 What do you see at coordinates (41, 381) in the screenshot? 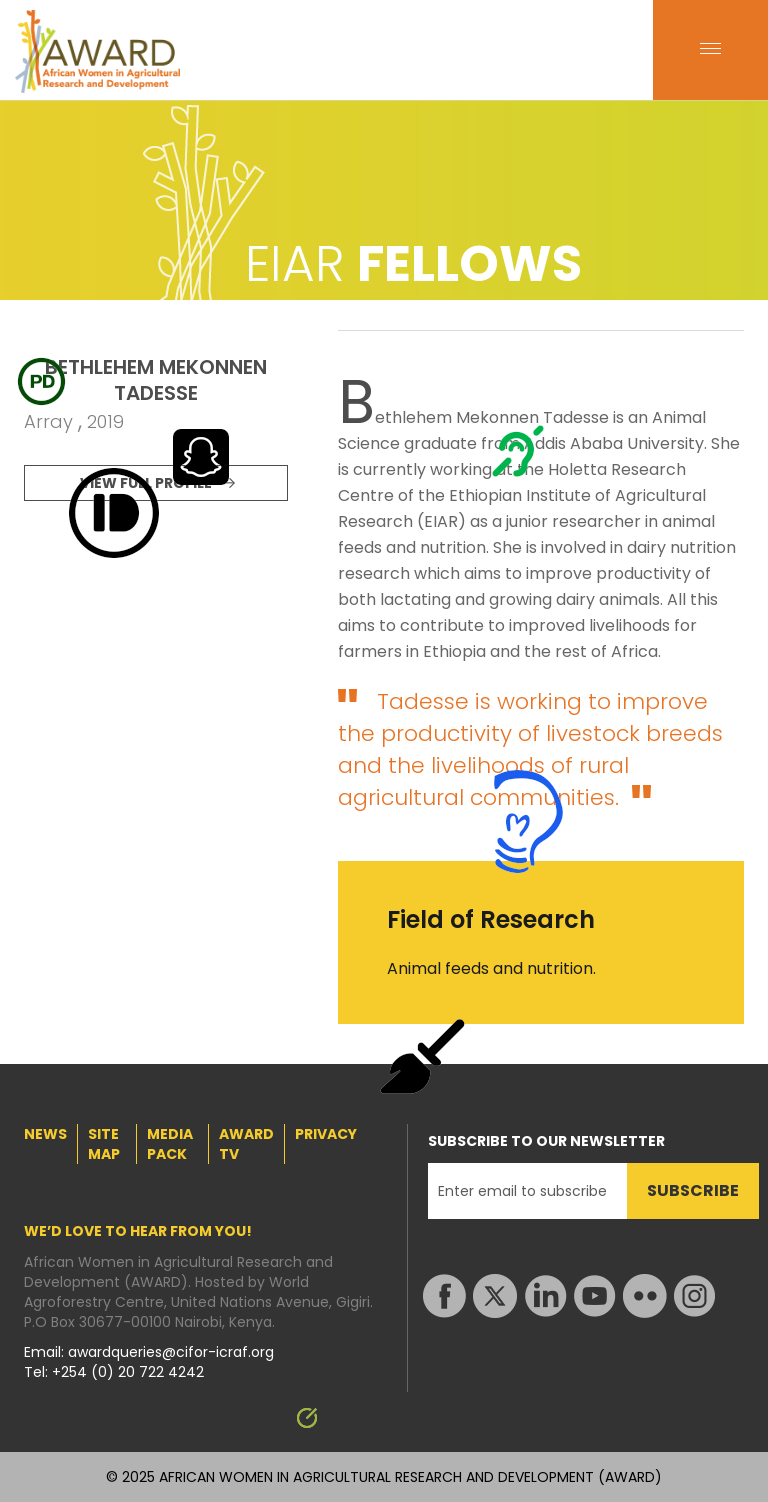
I see `indicates public domain content` at bounding box center [41, 381].